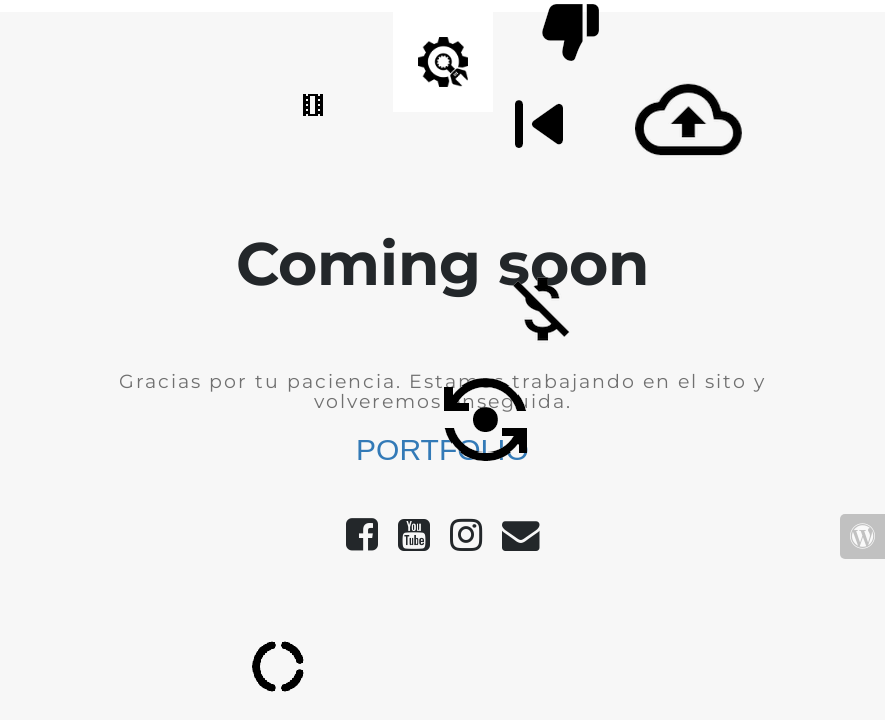 The width and height of the screenshot is (885, 720). I want to click on switch between front and rear camera, so click(485, 419).